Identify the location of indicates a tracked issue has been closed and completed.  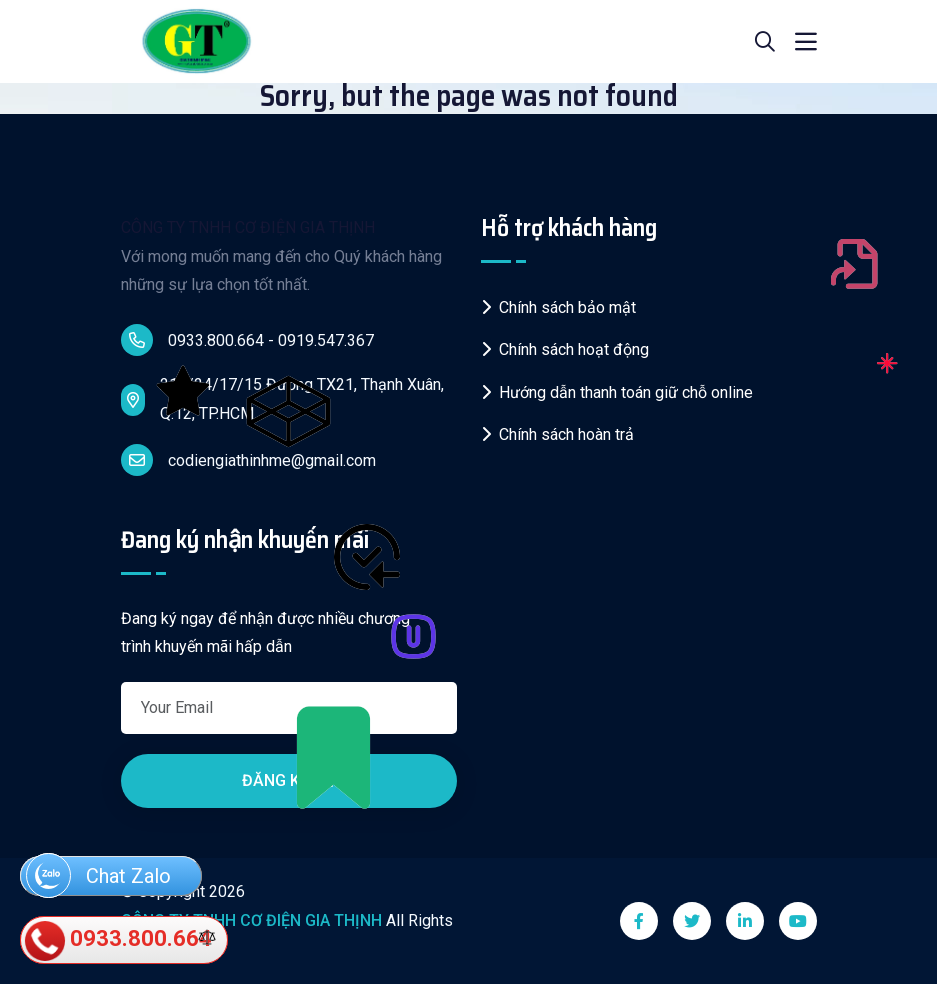
(367, 557).